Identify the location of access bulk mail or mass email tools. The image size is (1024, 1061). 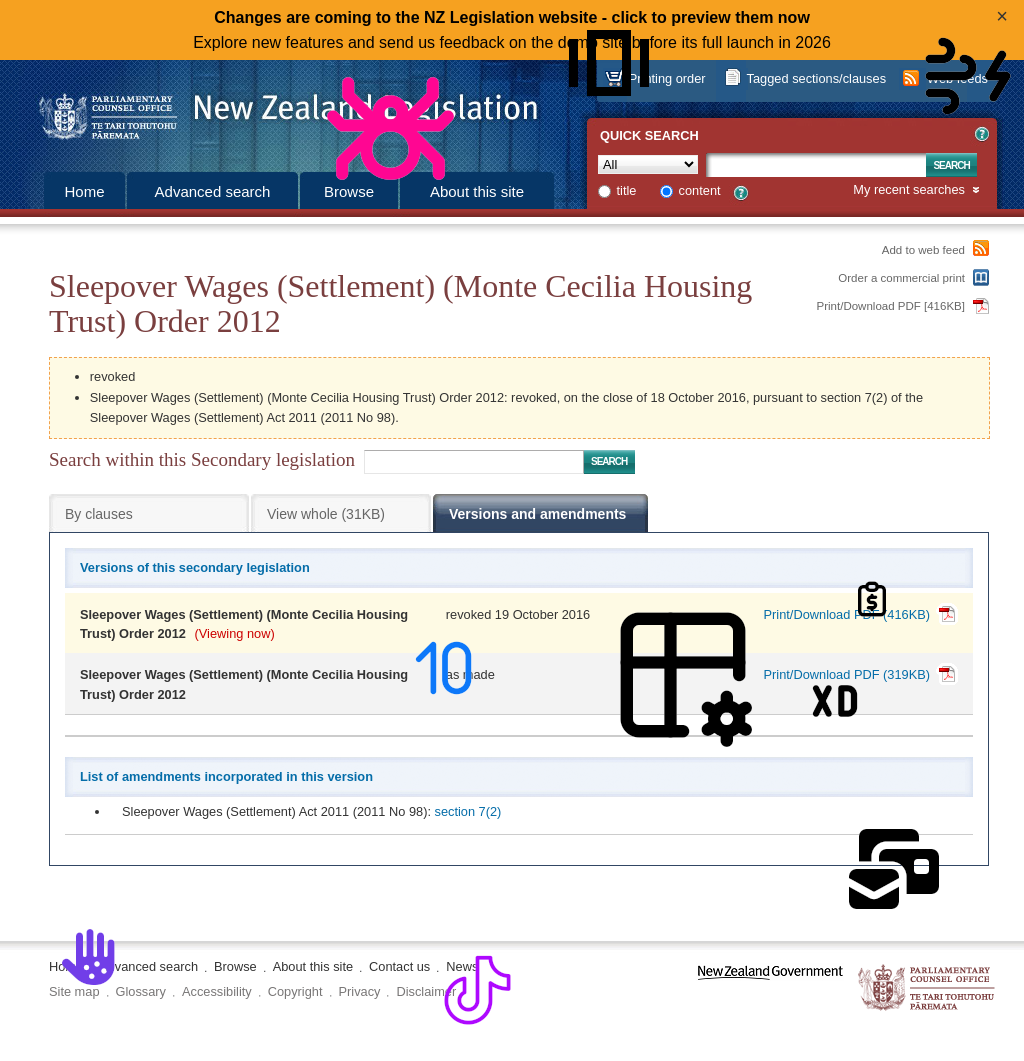
(894, 869).